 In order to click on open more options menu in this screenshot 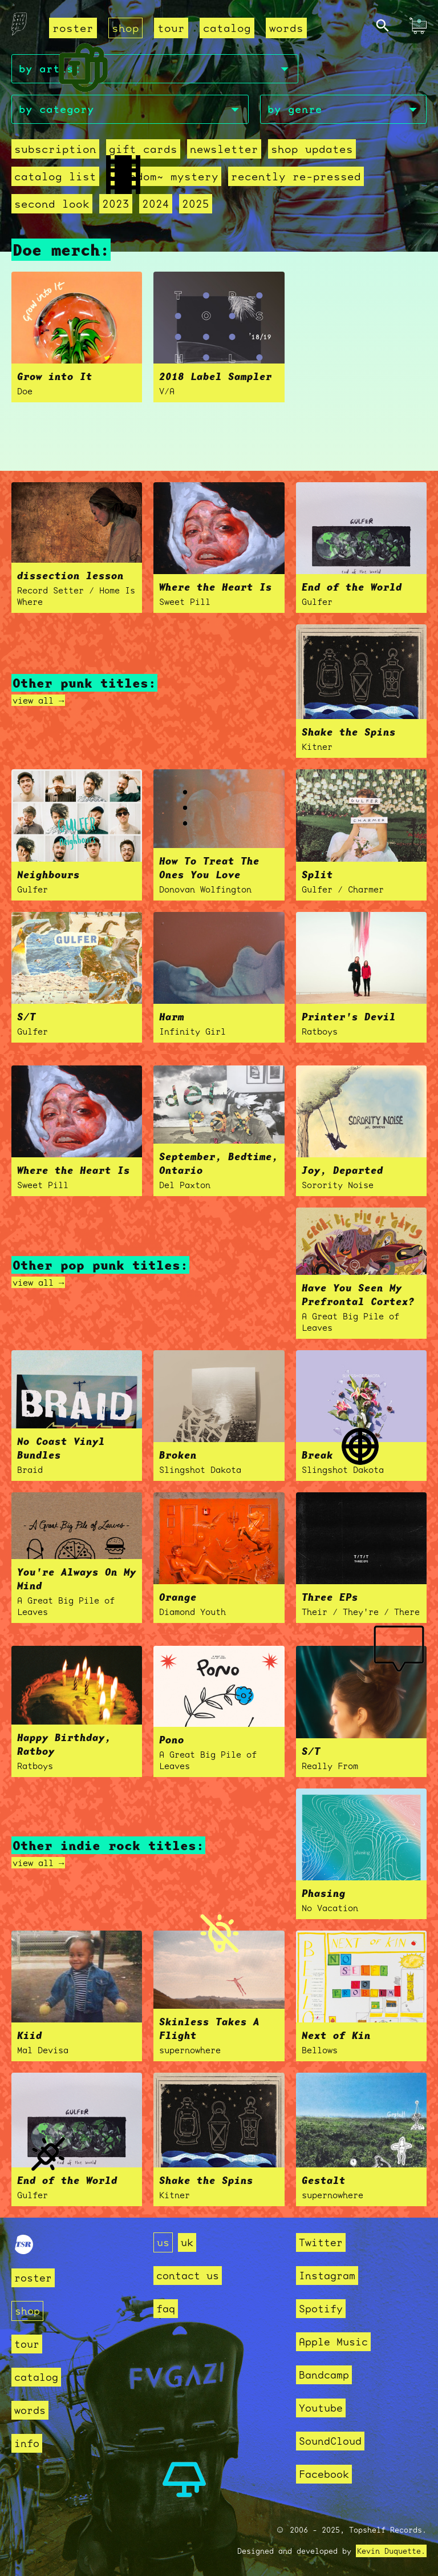, I will do `click(185, 807)`.